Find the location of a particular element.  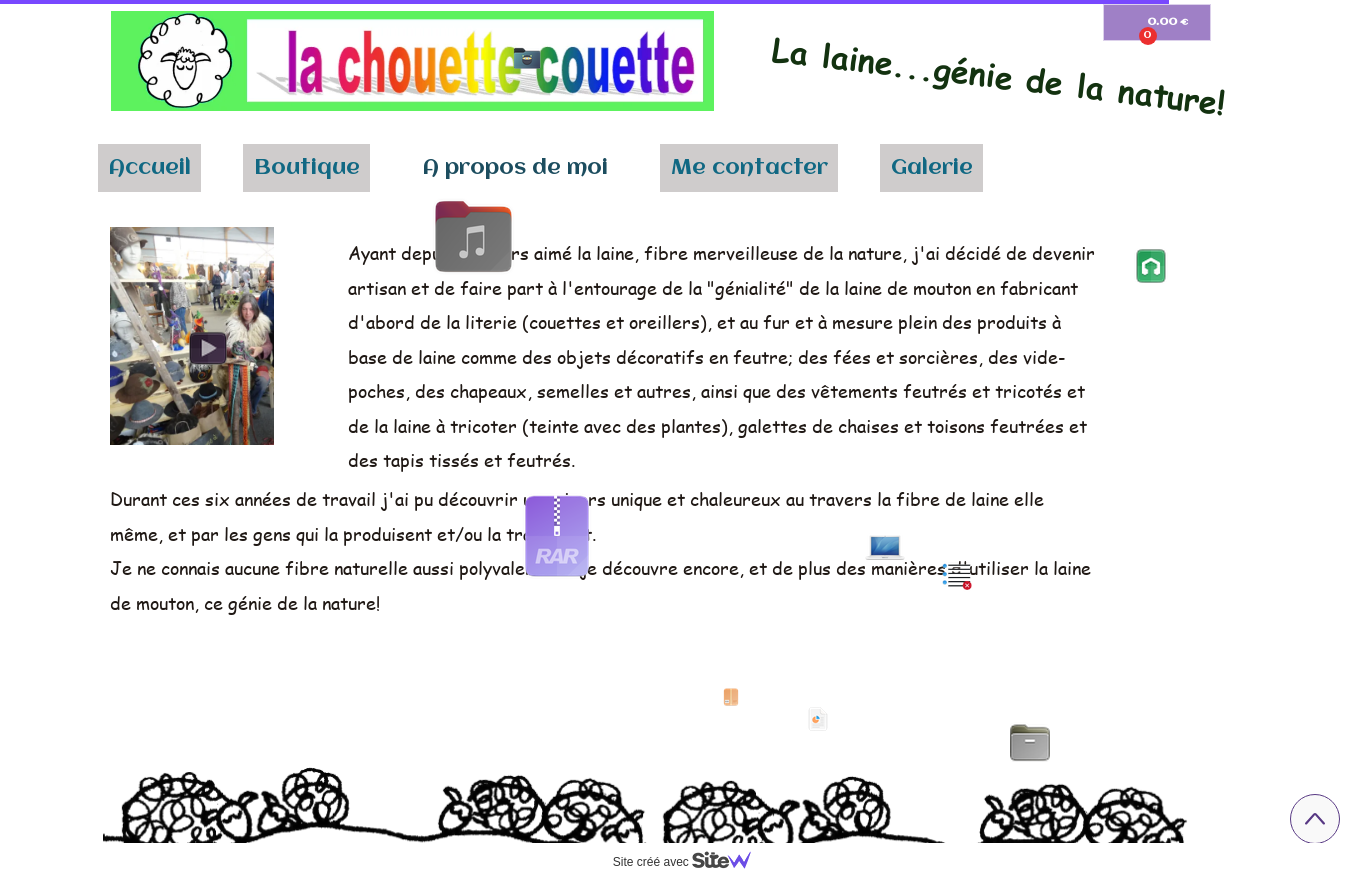

open a presentation file is located at coordinates (818, 719).